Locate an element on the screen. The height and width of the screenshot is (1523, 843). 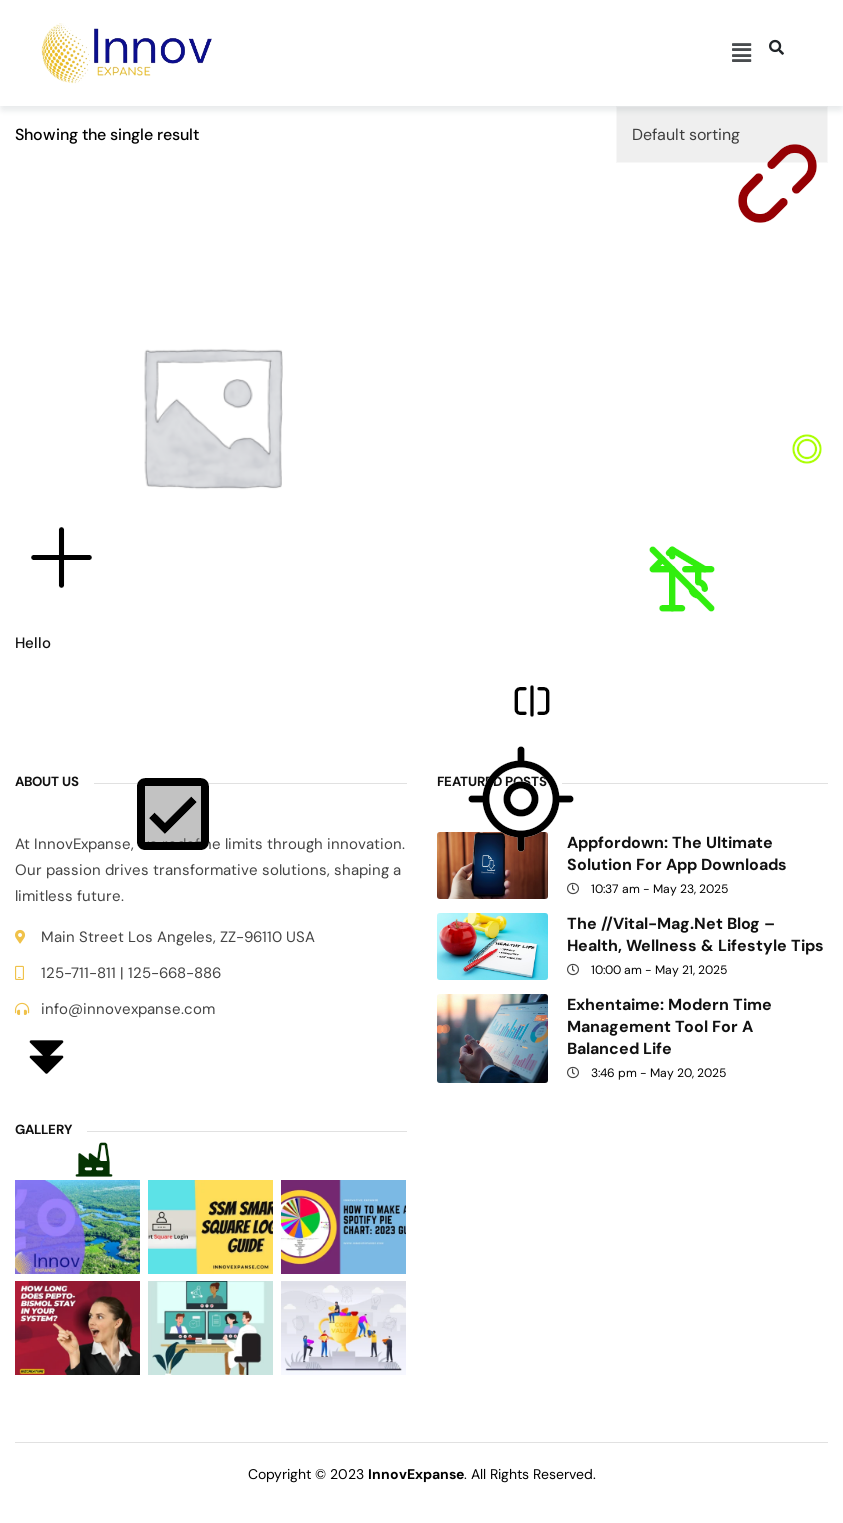
unlink or disconnect a URL is located at coordinates (777, 183).